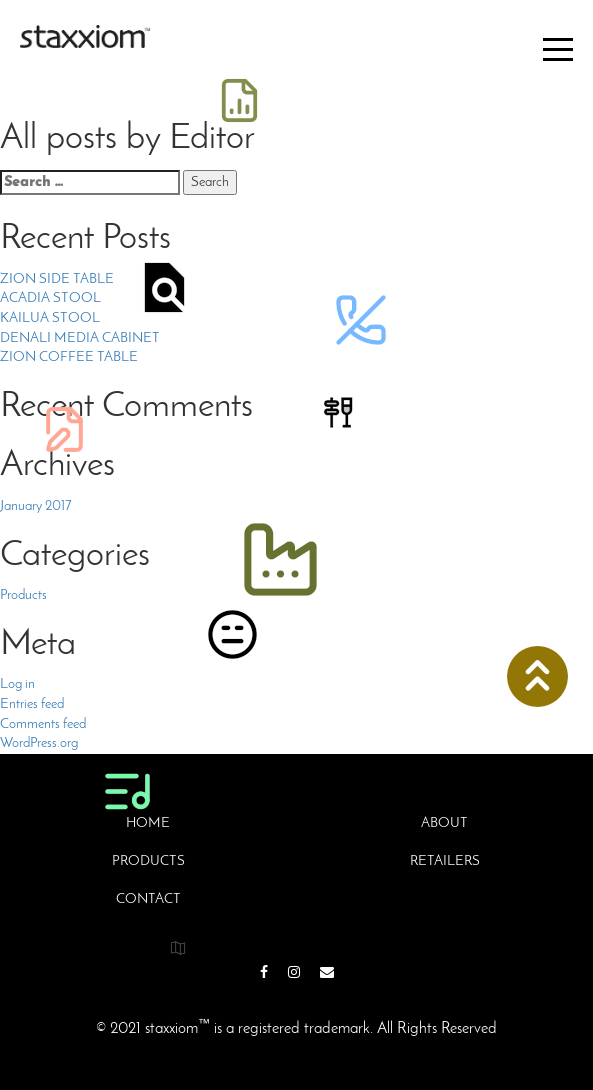 The image size is (593, 1090). Describe the element at coordinates (232, 634) in the screenshot. I see `express annoyance or frustration in a reaction` at that location.